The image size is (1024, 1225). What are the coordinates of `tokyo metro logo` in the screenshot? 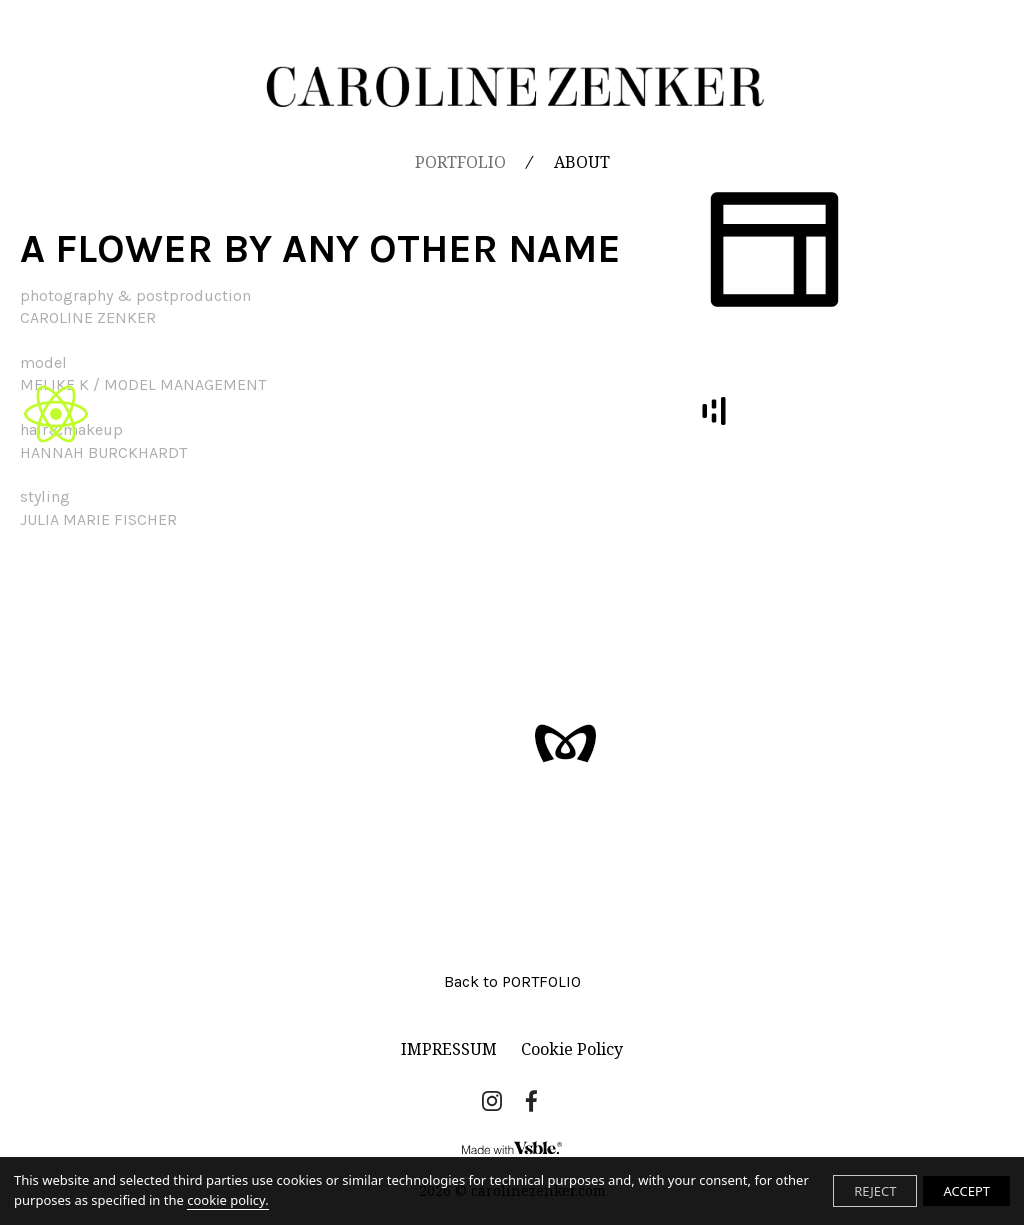 It's located at (565, 743).